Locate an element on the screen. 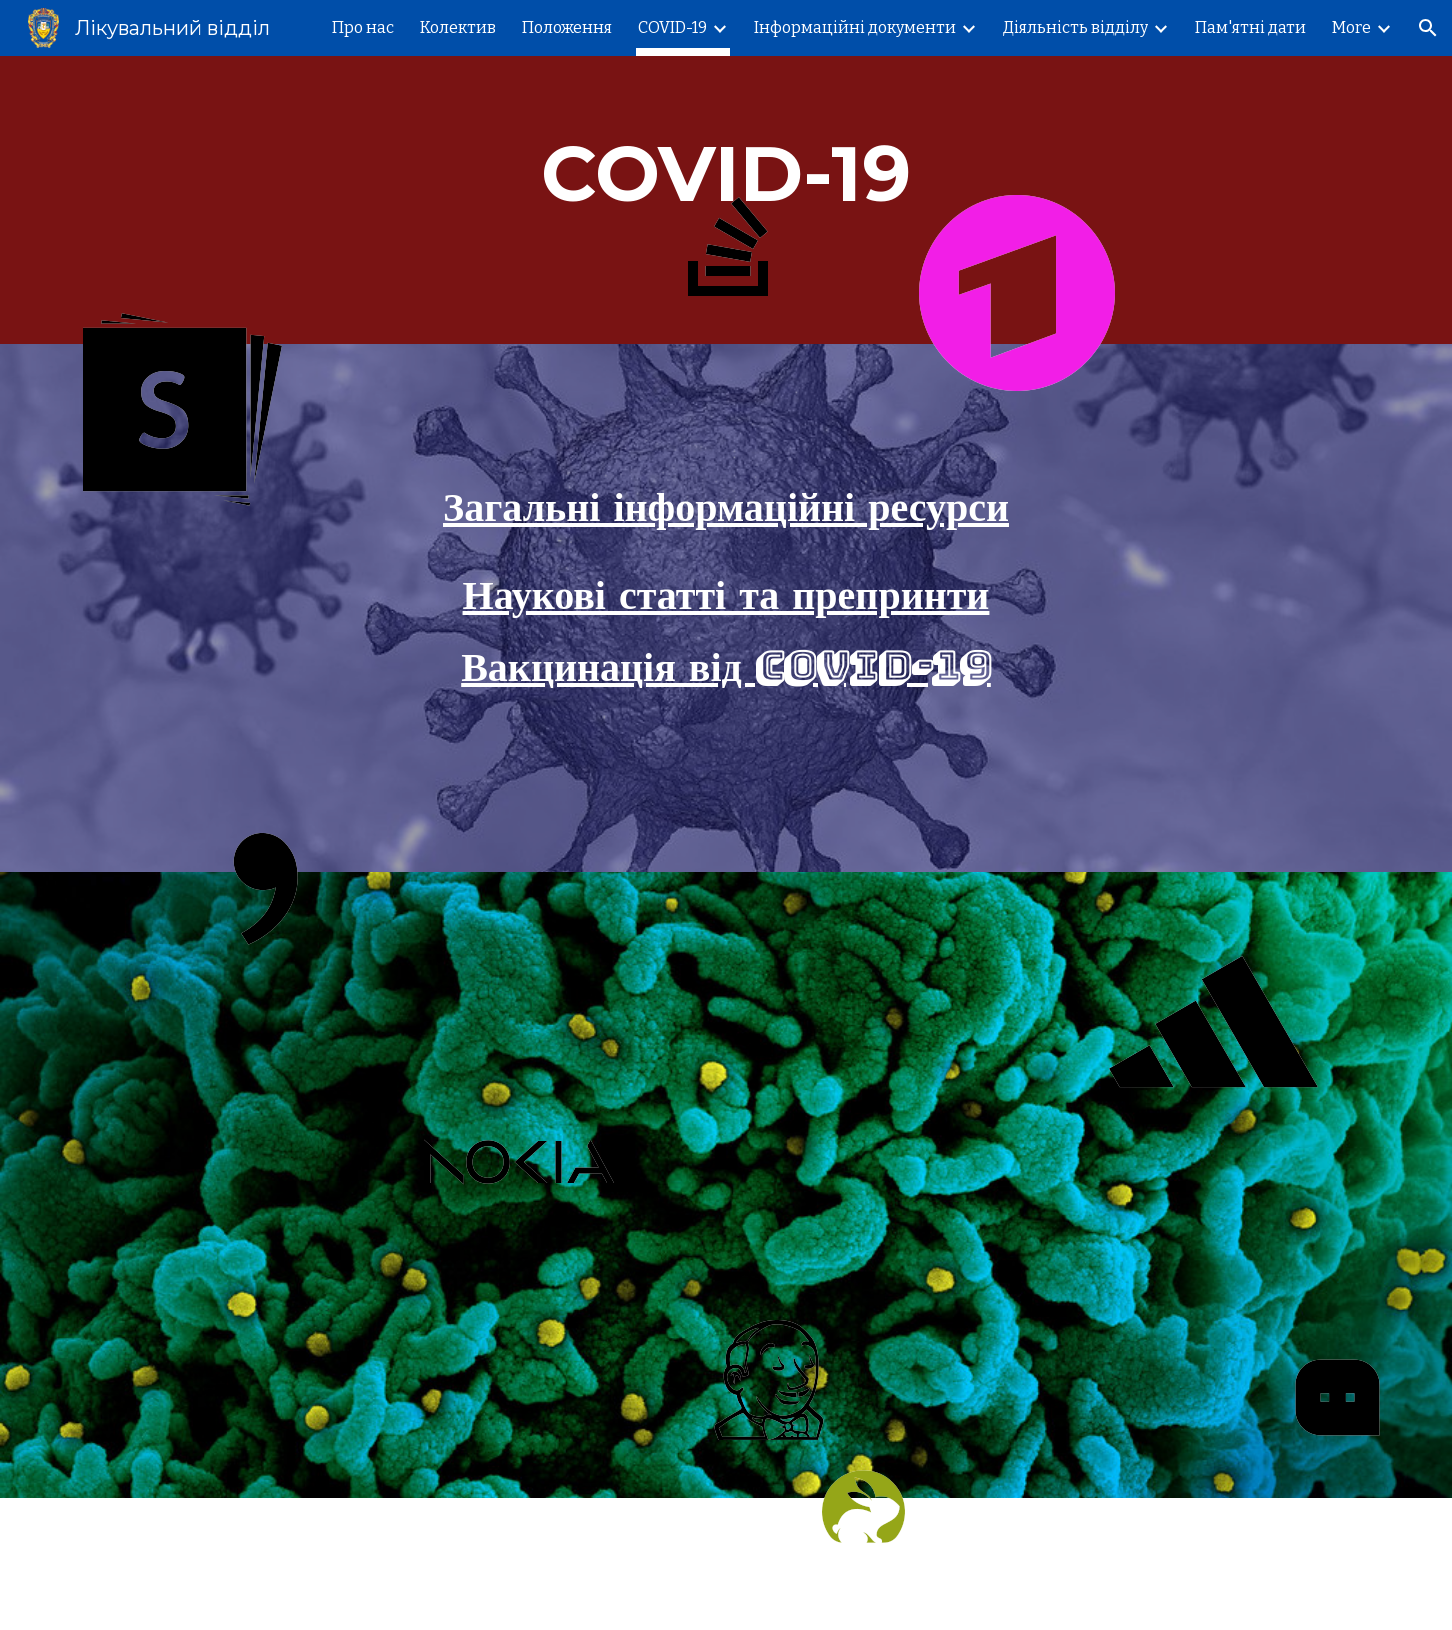  das erste german television network logo is located at coordinates (1017, 293).